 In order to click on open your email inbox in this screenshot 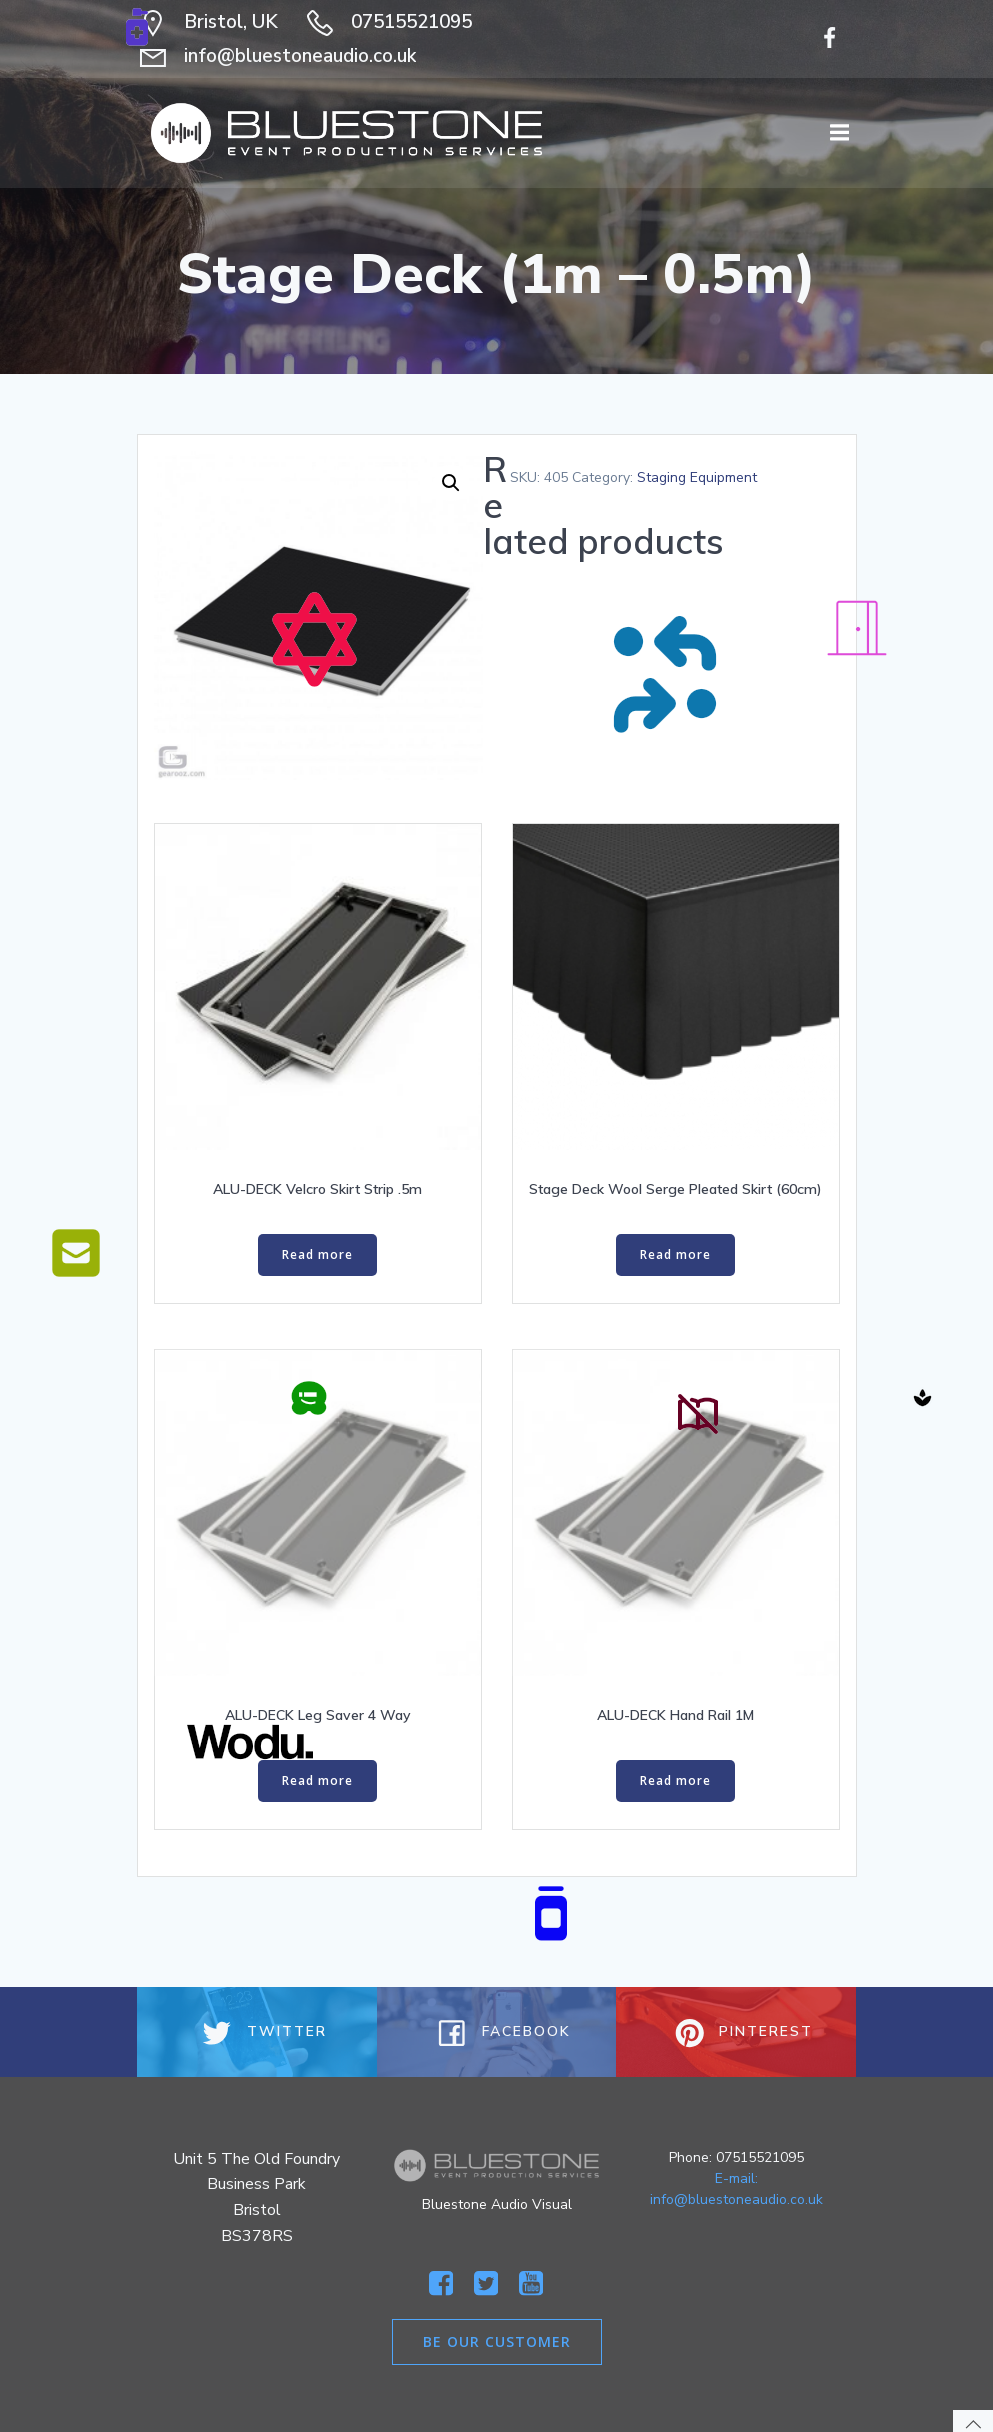, I will do `click(76, 1253)`.